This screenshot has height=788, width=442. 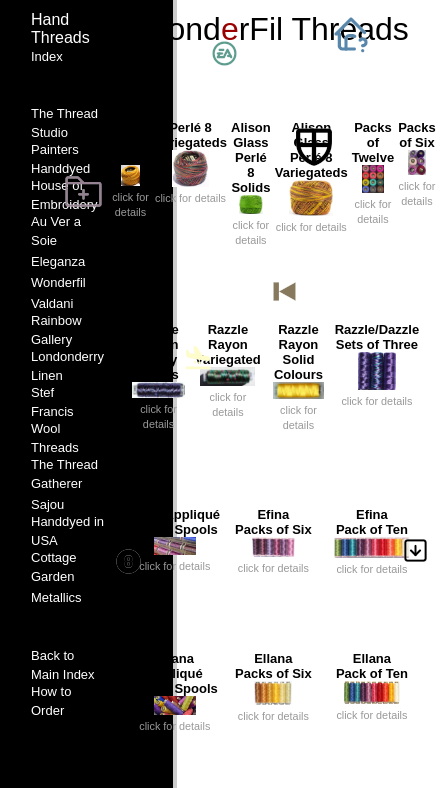 What do you see at coordinates (198, 358) in the screenshot?
I see `indicates incoming or arriving flight` at bounding box center [198, 358].